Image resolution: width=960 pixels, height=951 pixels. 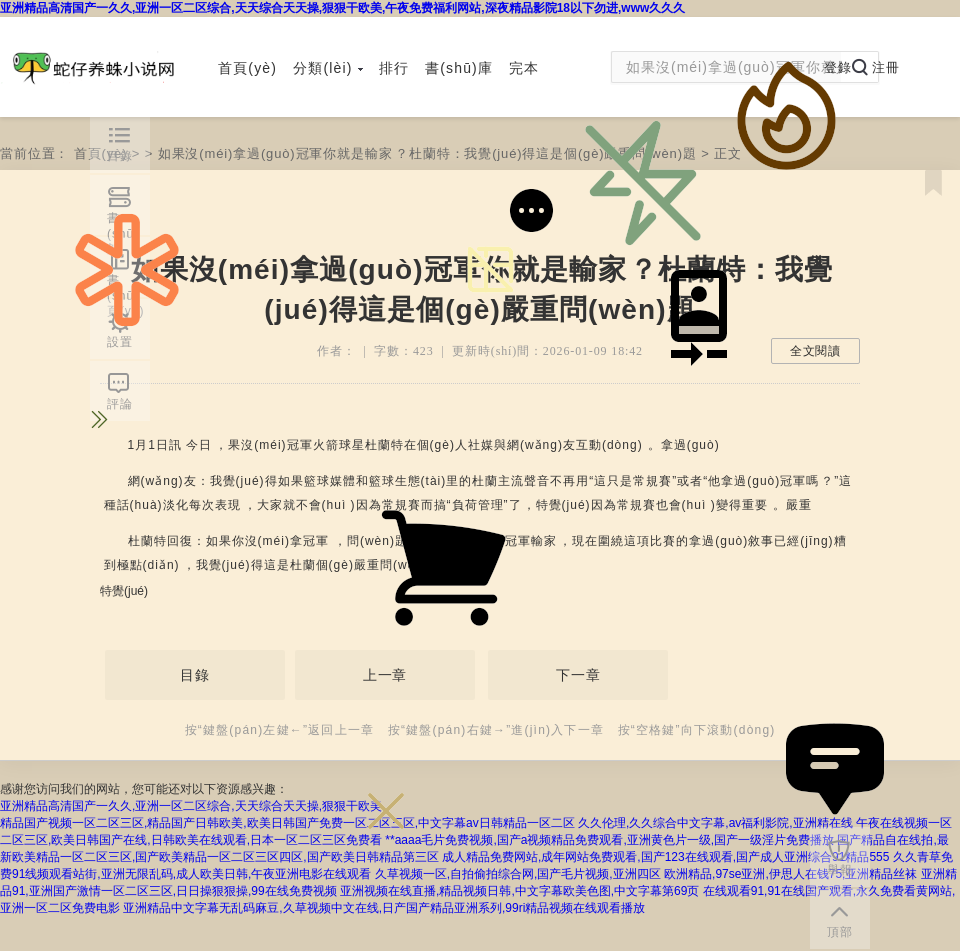 What do you see at coordinates (643, 183) in the screenshot?
I see `flash or lightning feature disabled` at bounding box center [643, 183].